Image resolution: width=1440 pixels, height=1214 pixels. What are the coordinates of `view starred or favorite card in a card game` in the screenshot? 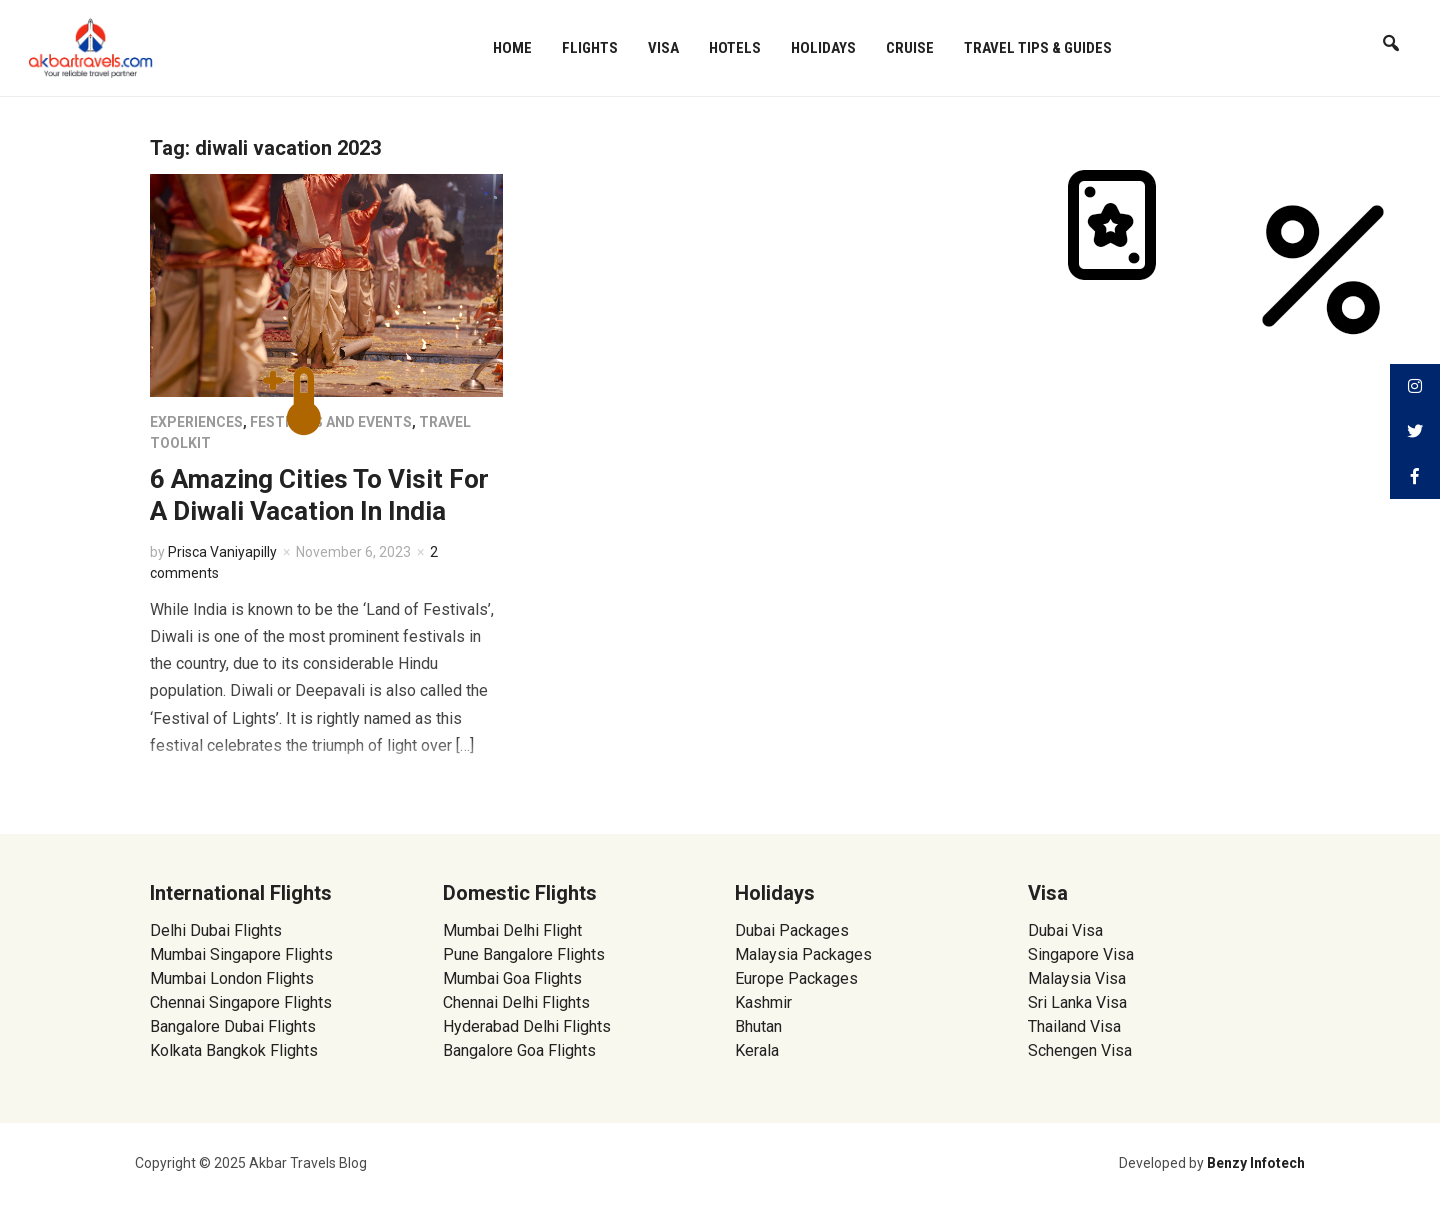 It's located at (1112, 225).